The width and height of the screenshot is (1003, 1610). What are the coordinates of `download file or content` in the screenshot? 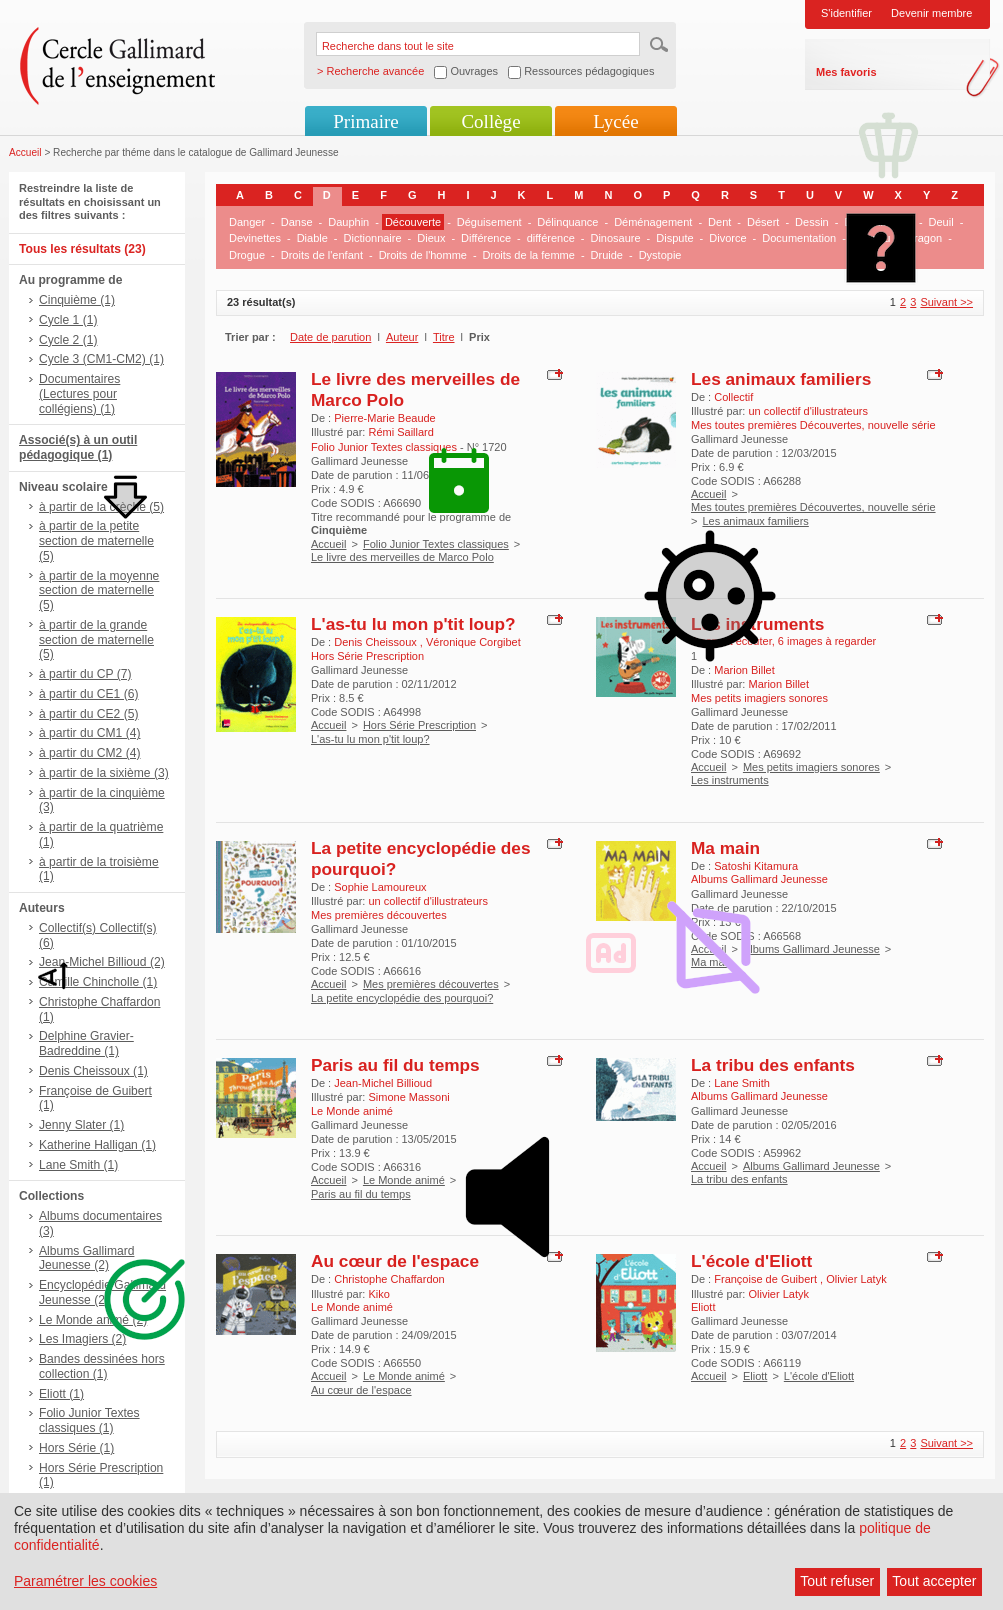 It's located at (125, 495).